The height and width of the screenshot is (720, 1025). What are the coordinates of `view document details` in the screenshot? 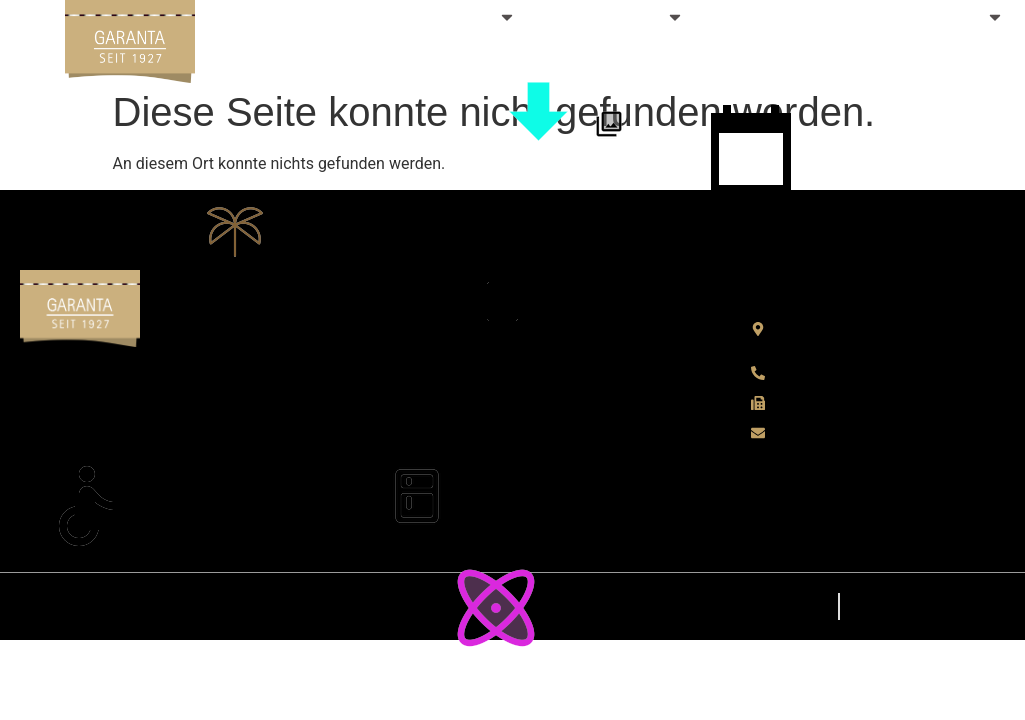 It's located at (502, 301).